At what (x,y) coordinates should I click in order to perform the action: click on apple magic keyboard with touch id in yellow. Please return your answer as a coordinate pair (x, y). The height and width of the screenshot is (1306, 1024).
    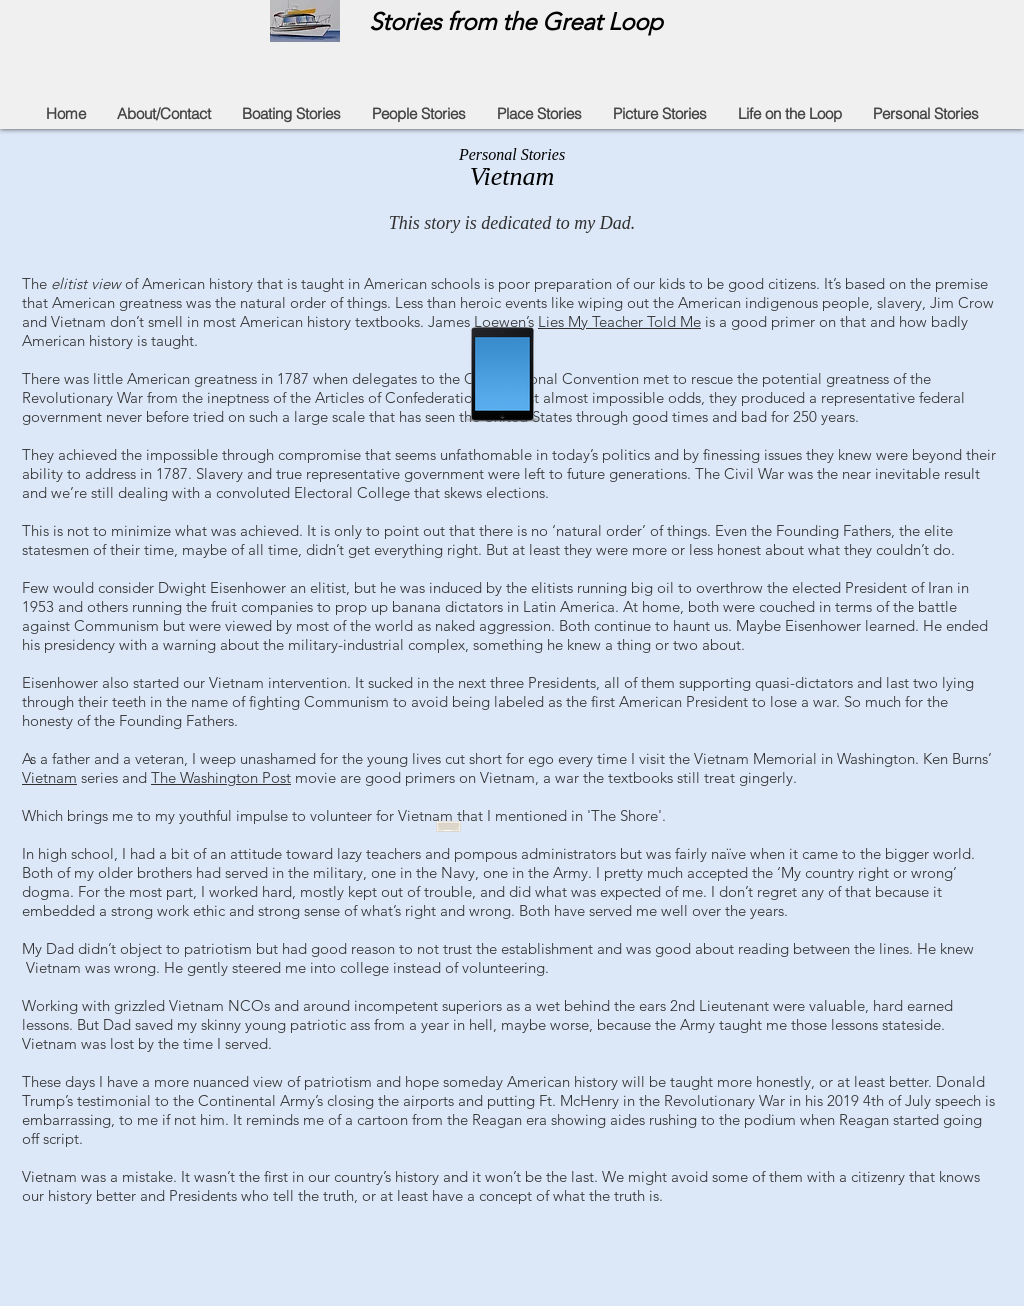
    Looking at the image, I should click on (448, 826).